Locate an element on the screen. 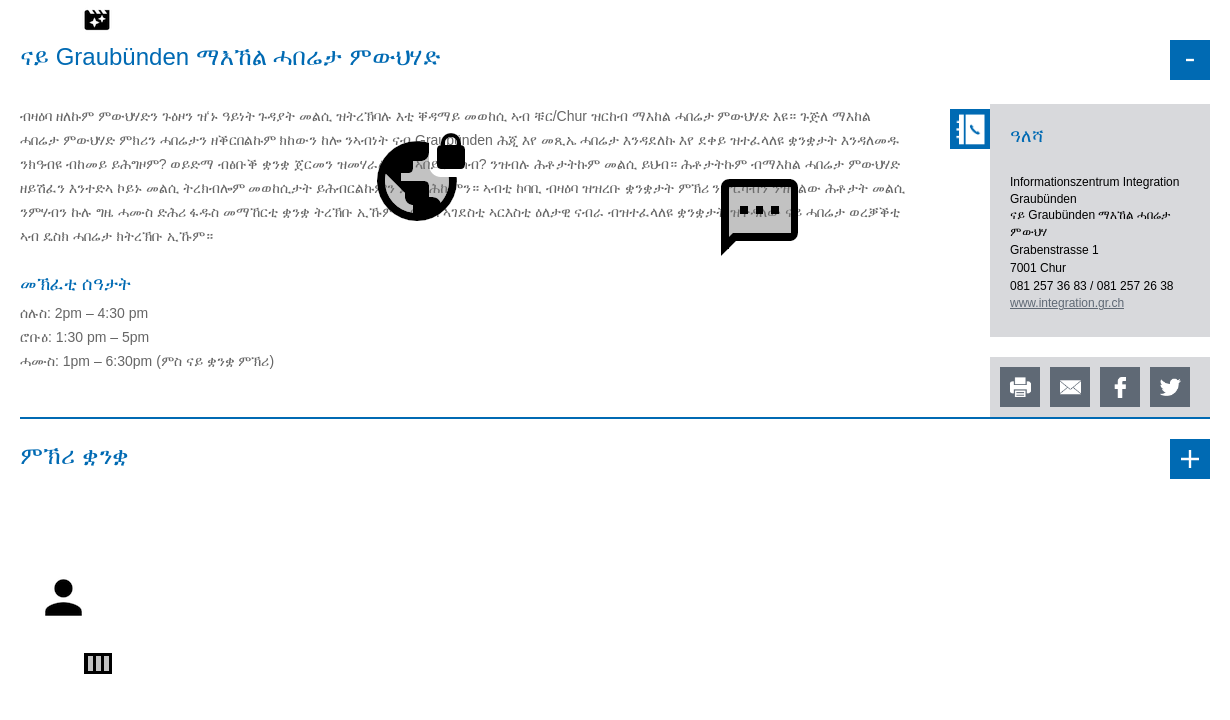 The width and height of the screenshot is (1230, 720). switch to column view layout is located at coordinates (97, 664).